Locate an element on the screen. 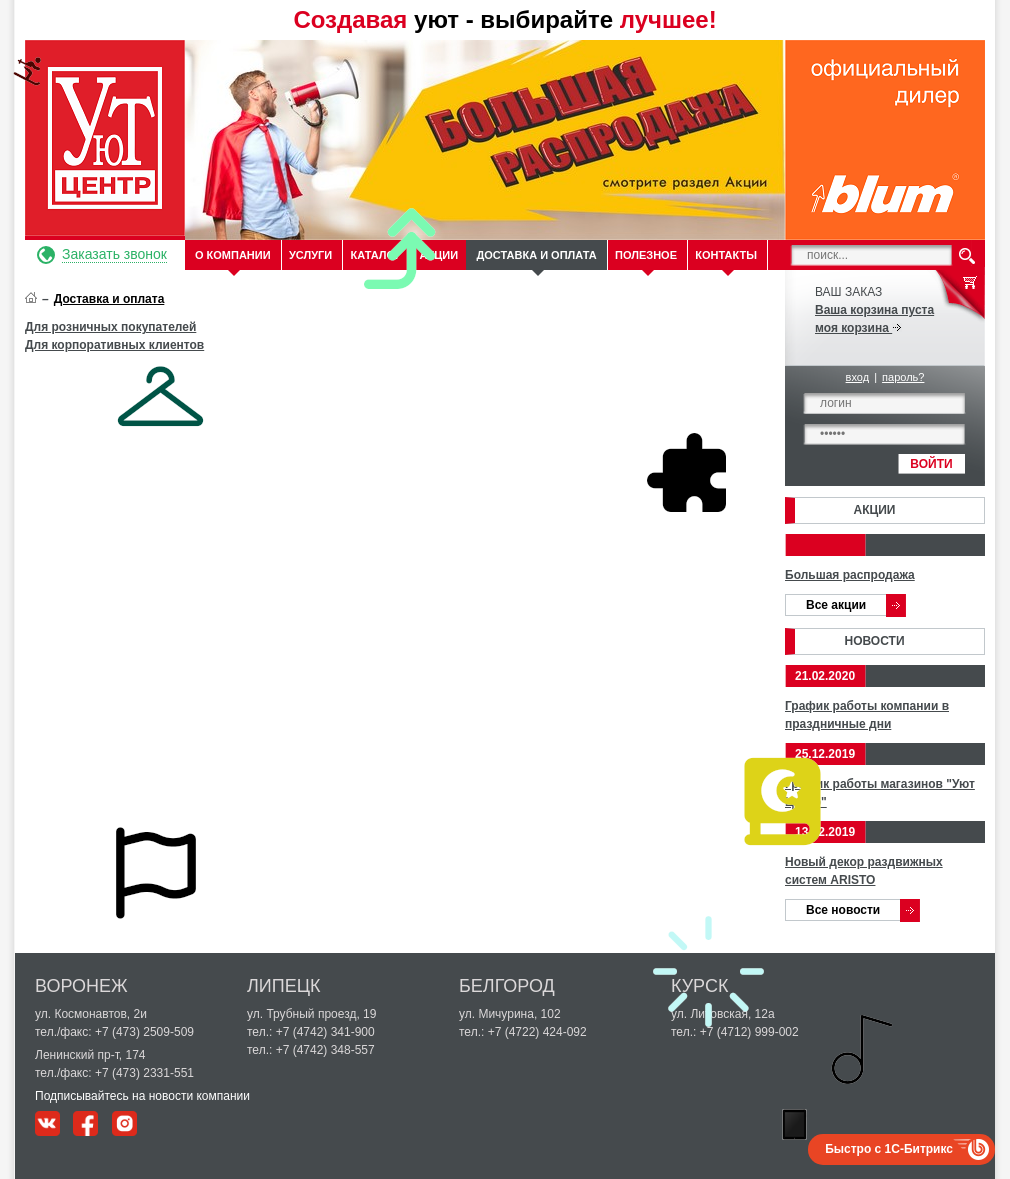  access wardrobe or clothing options is located at coordinates (160, 400).